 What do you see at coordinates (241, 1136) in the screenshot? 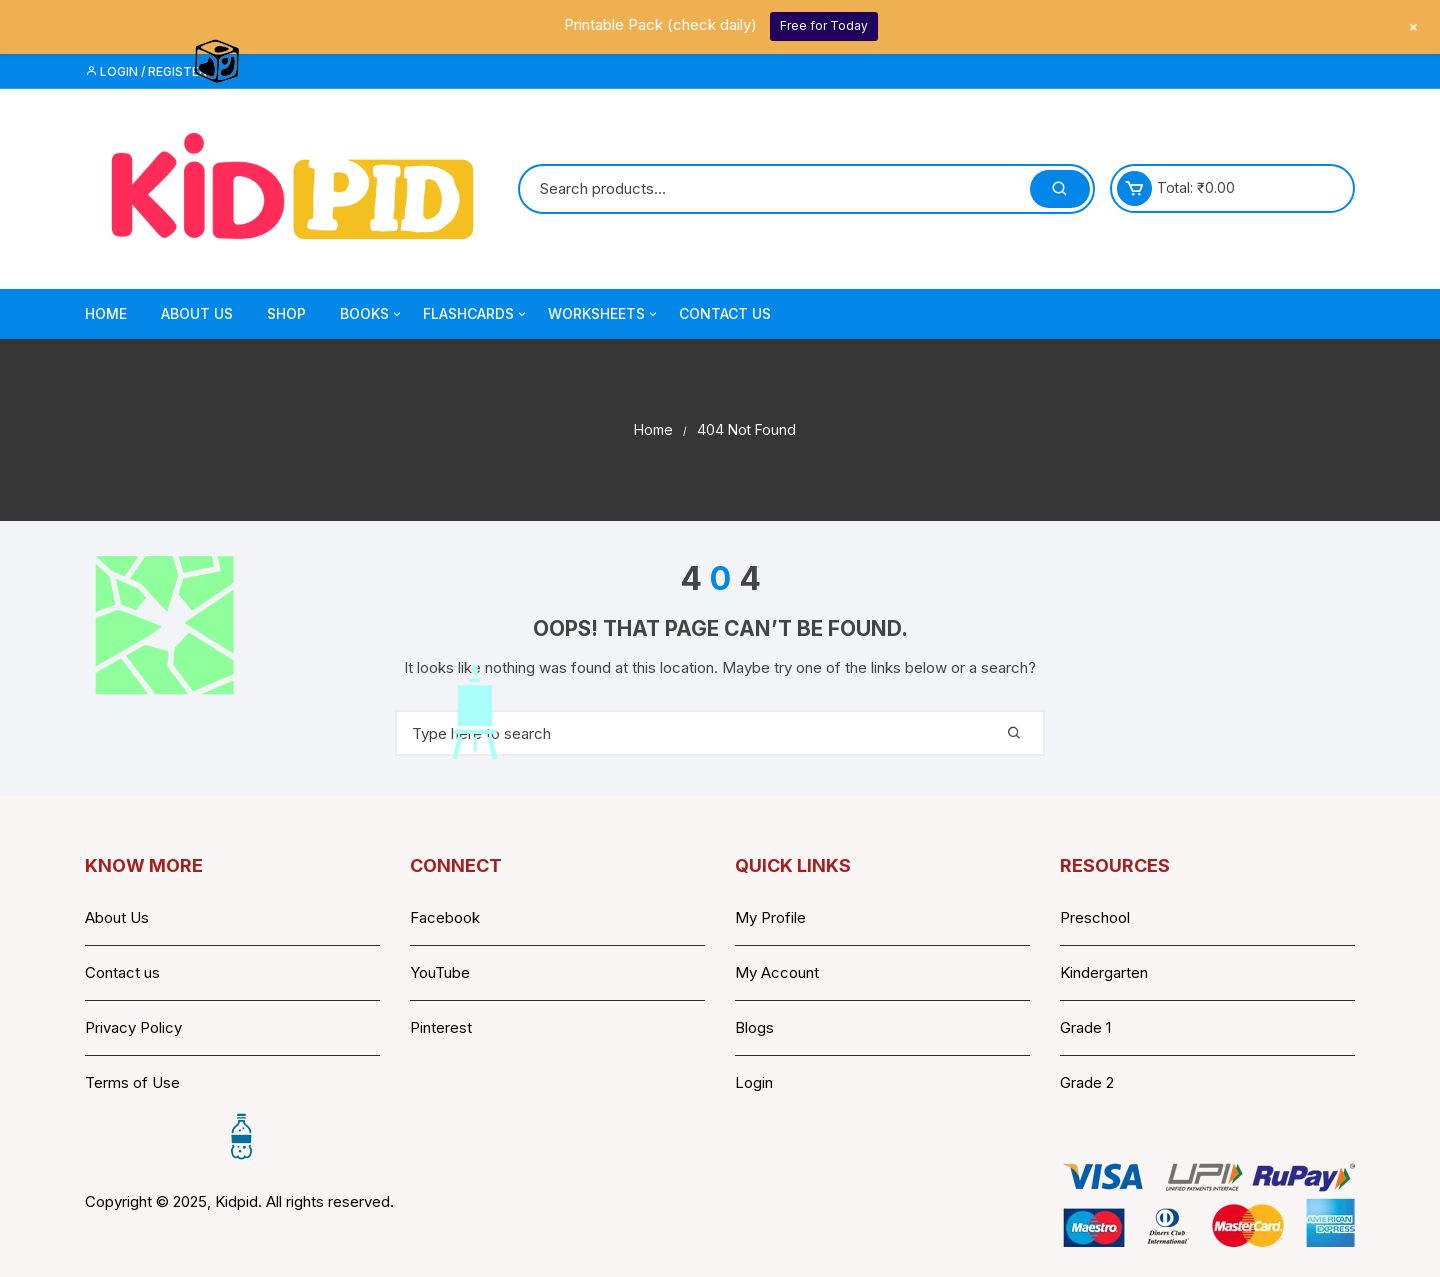
I see `select a beverage or drink item` at bounding box center [241, 1136].